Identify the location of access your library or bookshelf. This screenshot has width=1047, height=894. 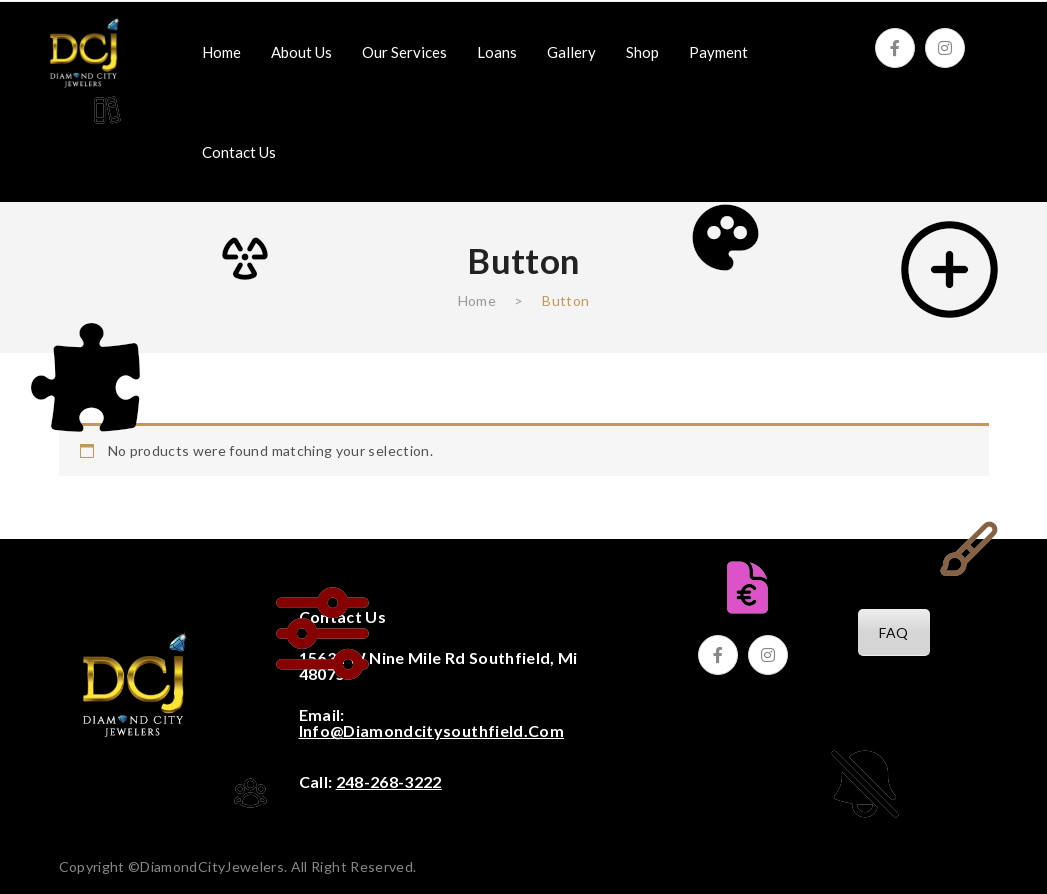
(106, 110).